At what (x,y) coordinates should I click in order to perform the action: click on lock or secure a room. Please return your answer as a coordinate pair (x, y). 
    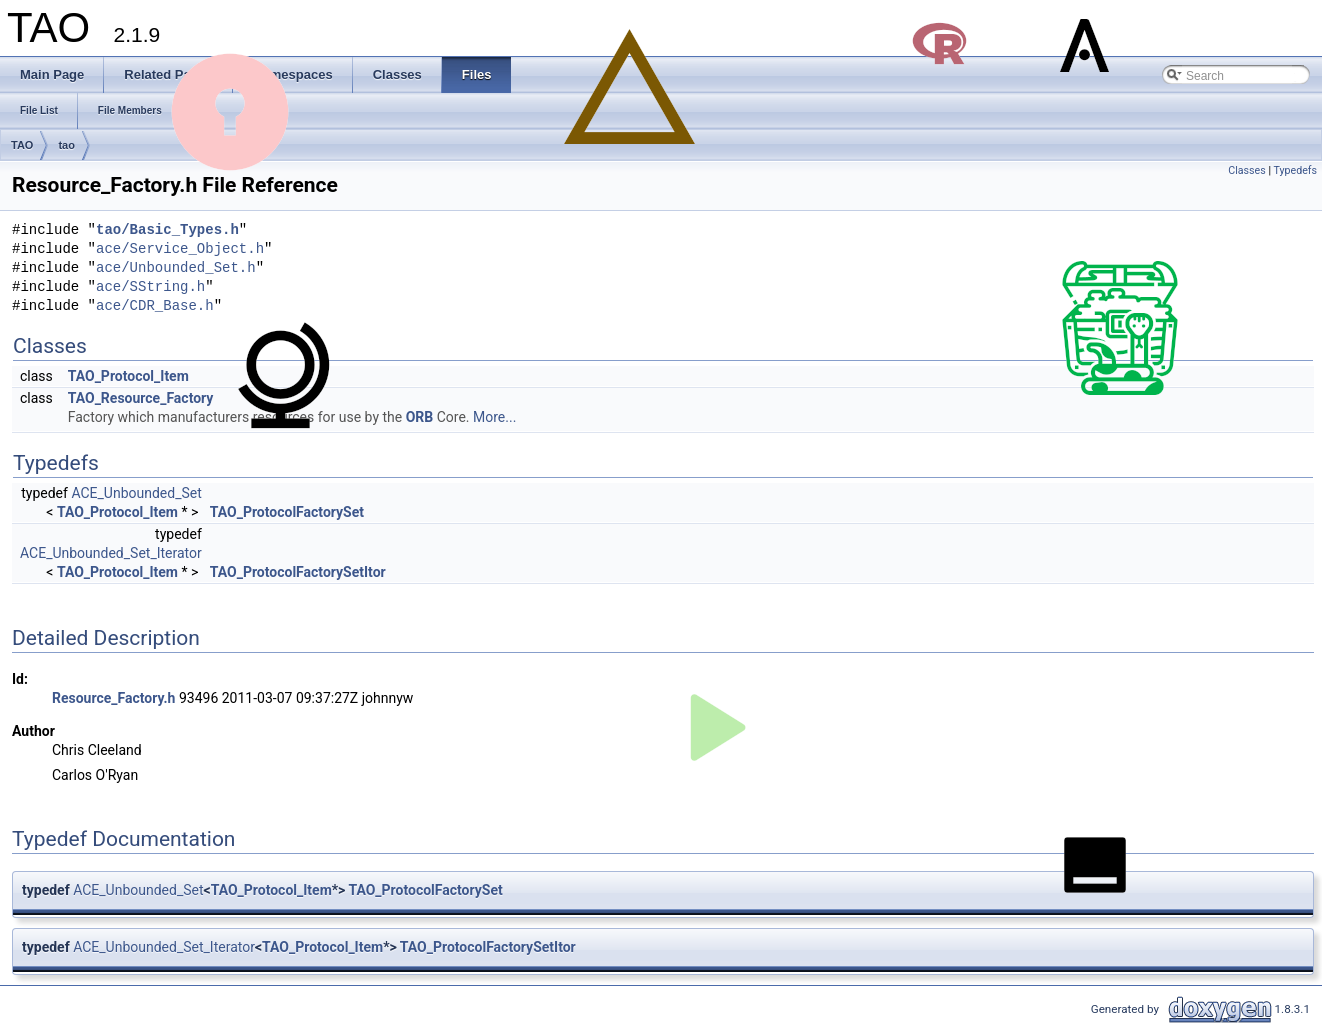
    Looking at the image, I should click on (230, 112).